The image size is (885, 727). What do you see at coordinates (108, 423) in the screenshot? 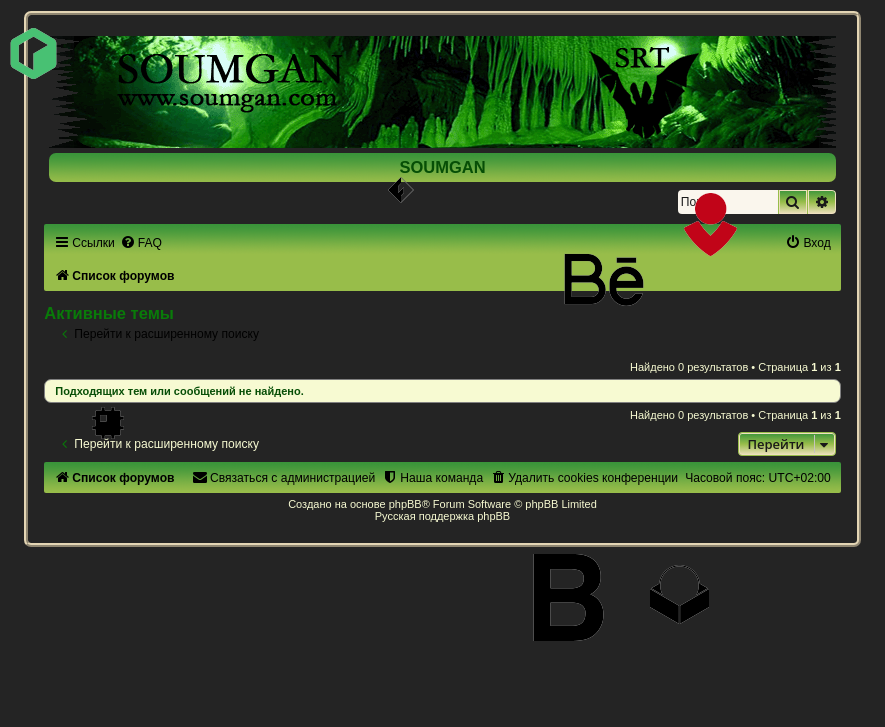
I see `view CPU or processor information` at bounding box center [108, 423].